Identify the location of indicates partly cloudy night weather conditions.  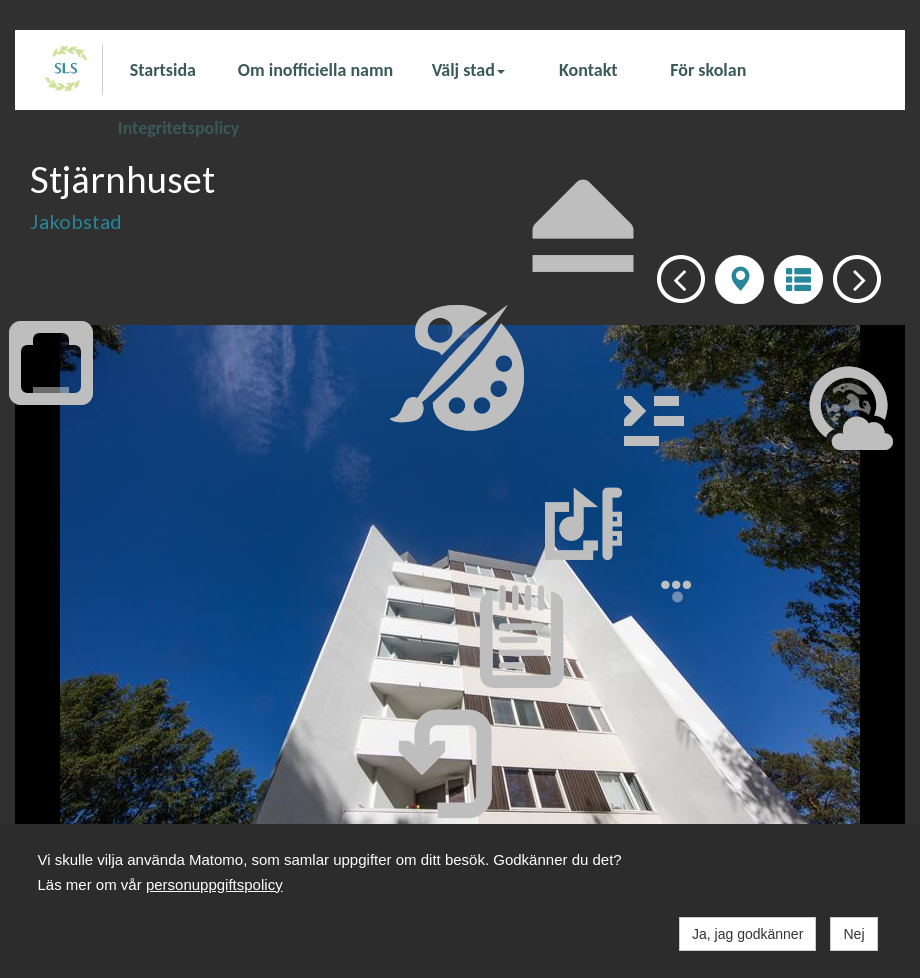
(848, 405).